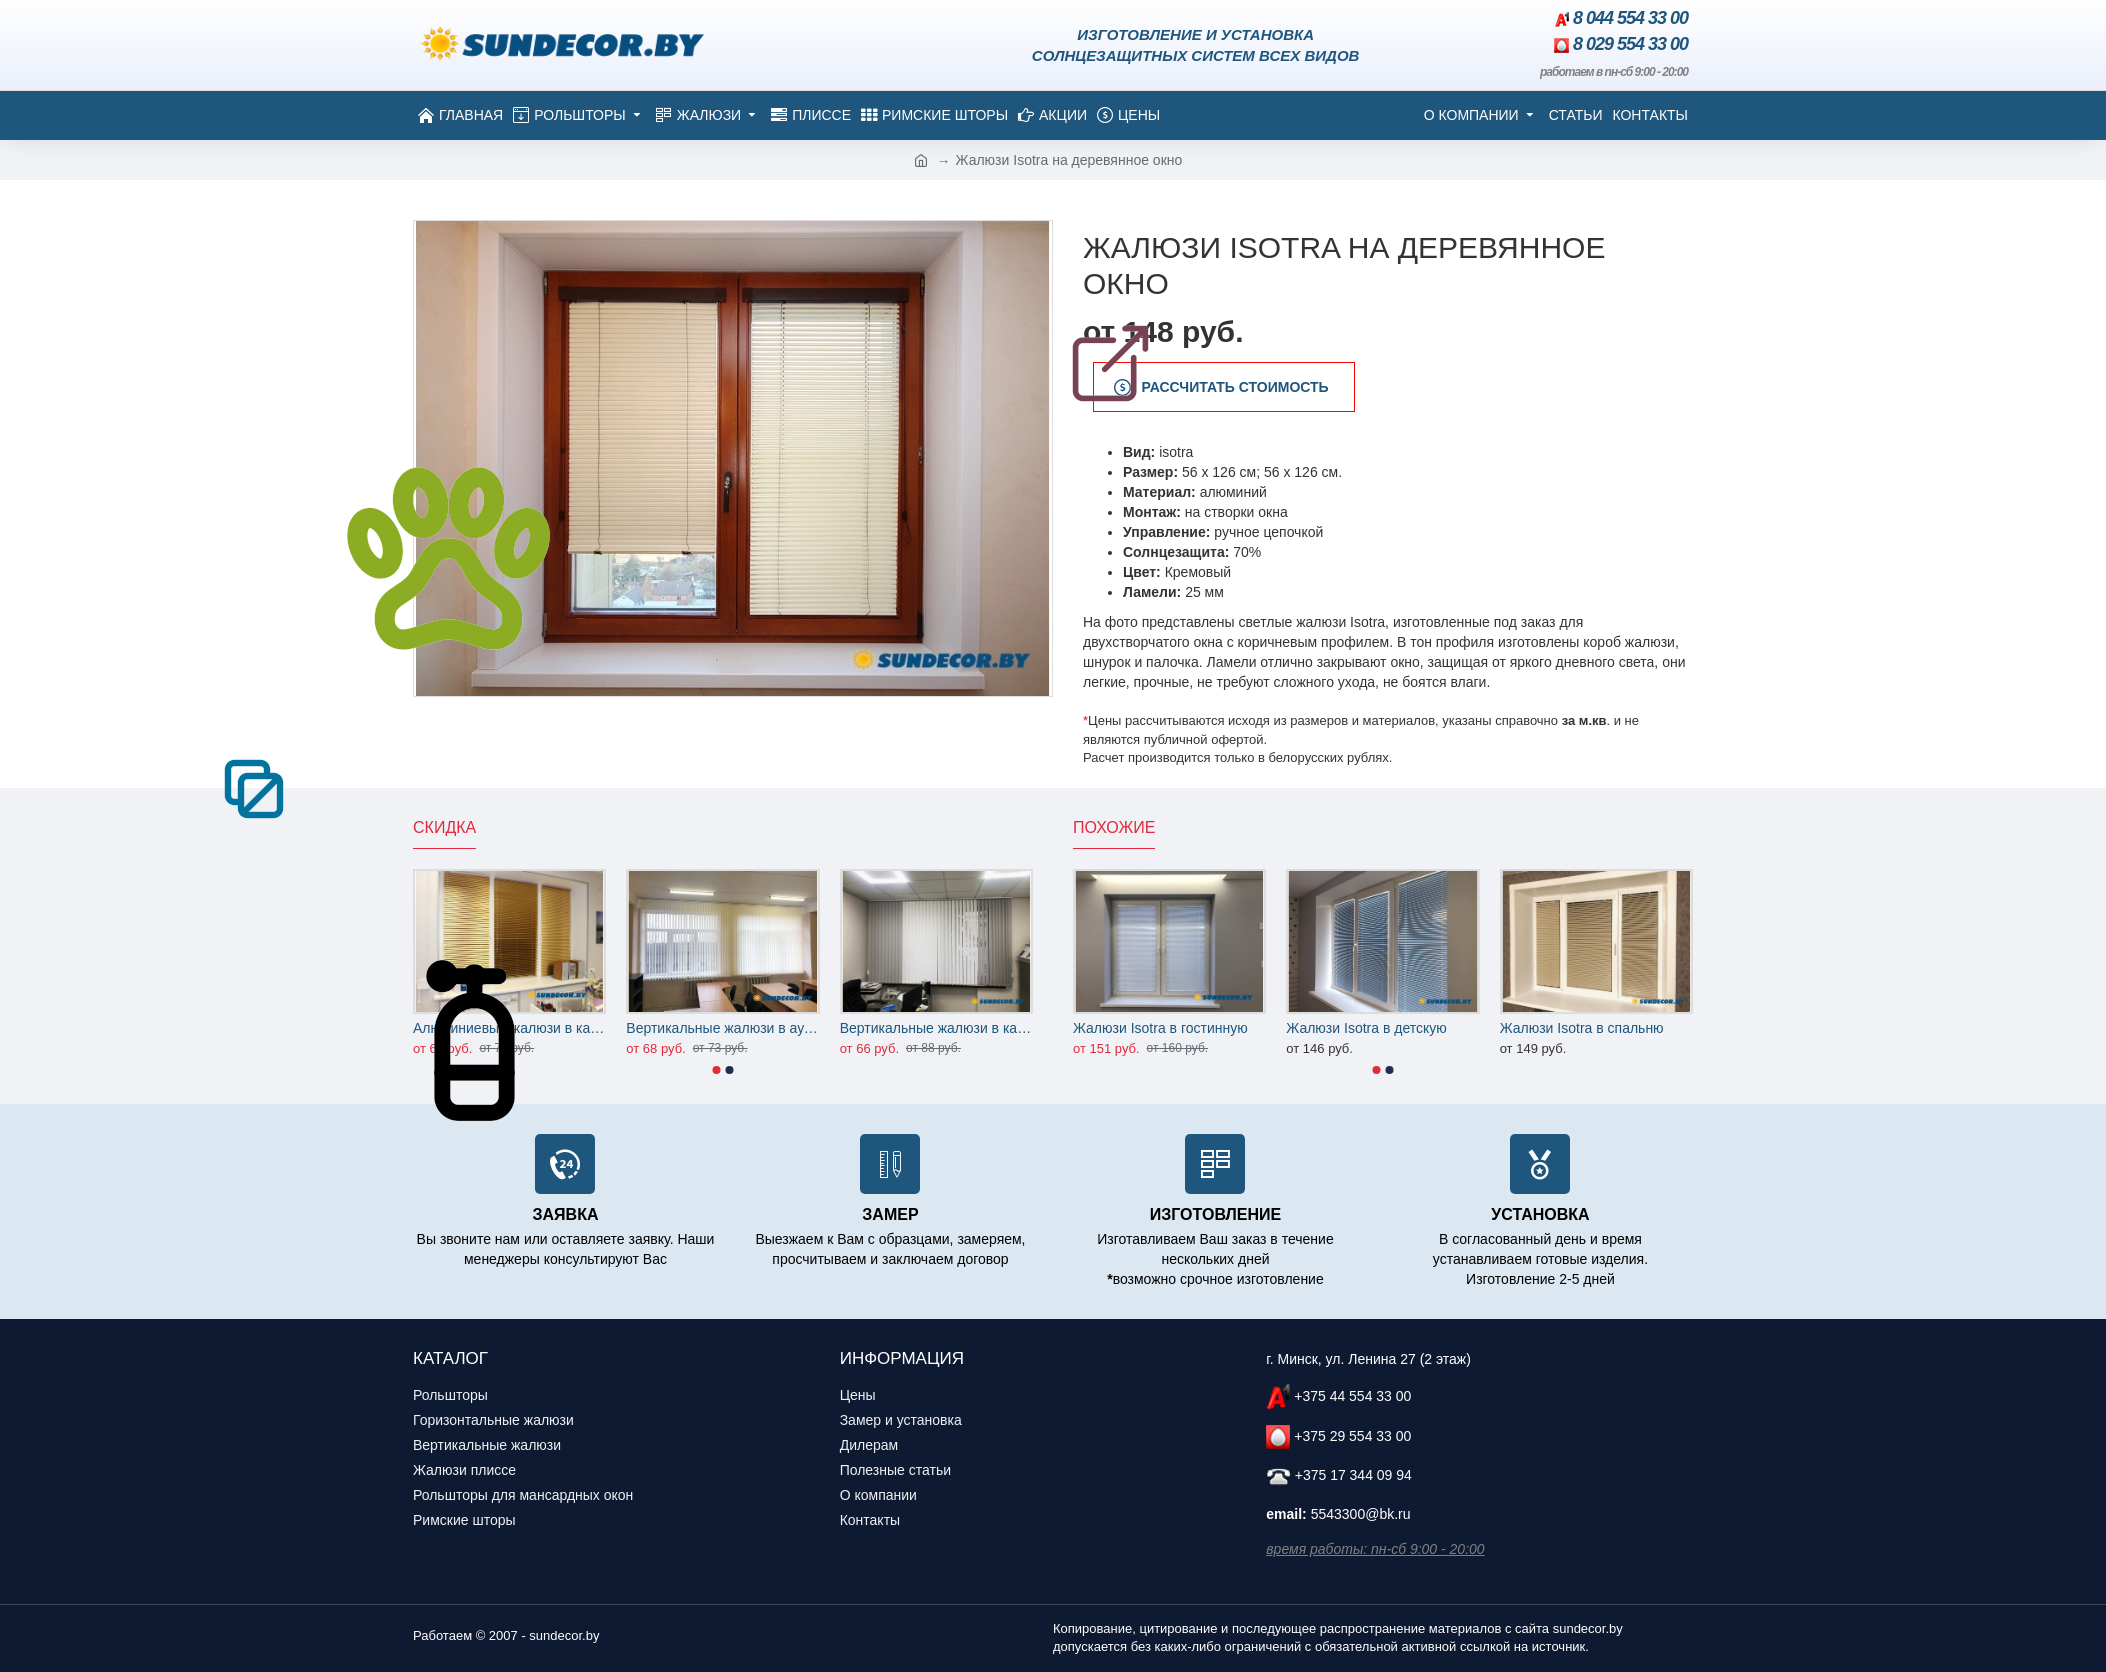 The height and width of the screenshot is (1672, 2106). What do you see at coordinates (1110, 363) in the screenshot?
I see `open link in a new tab or window` at bounding box center [1110, 363].